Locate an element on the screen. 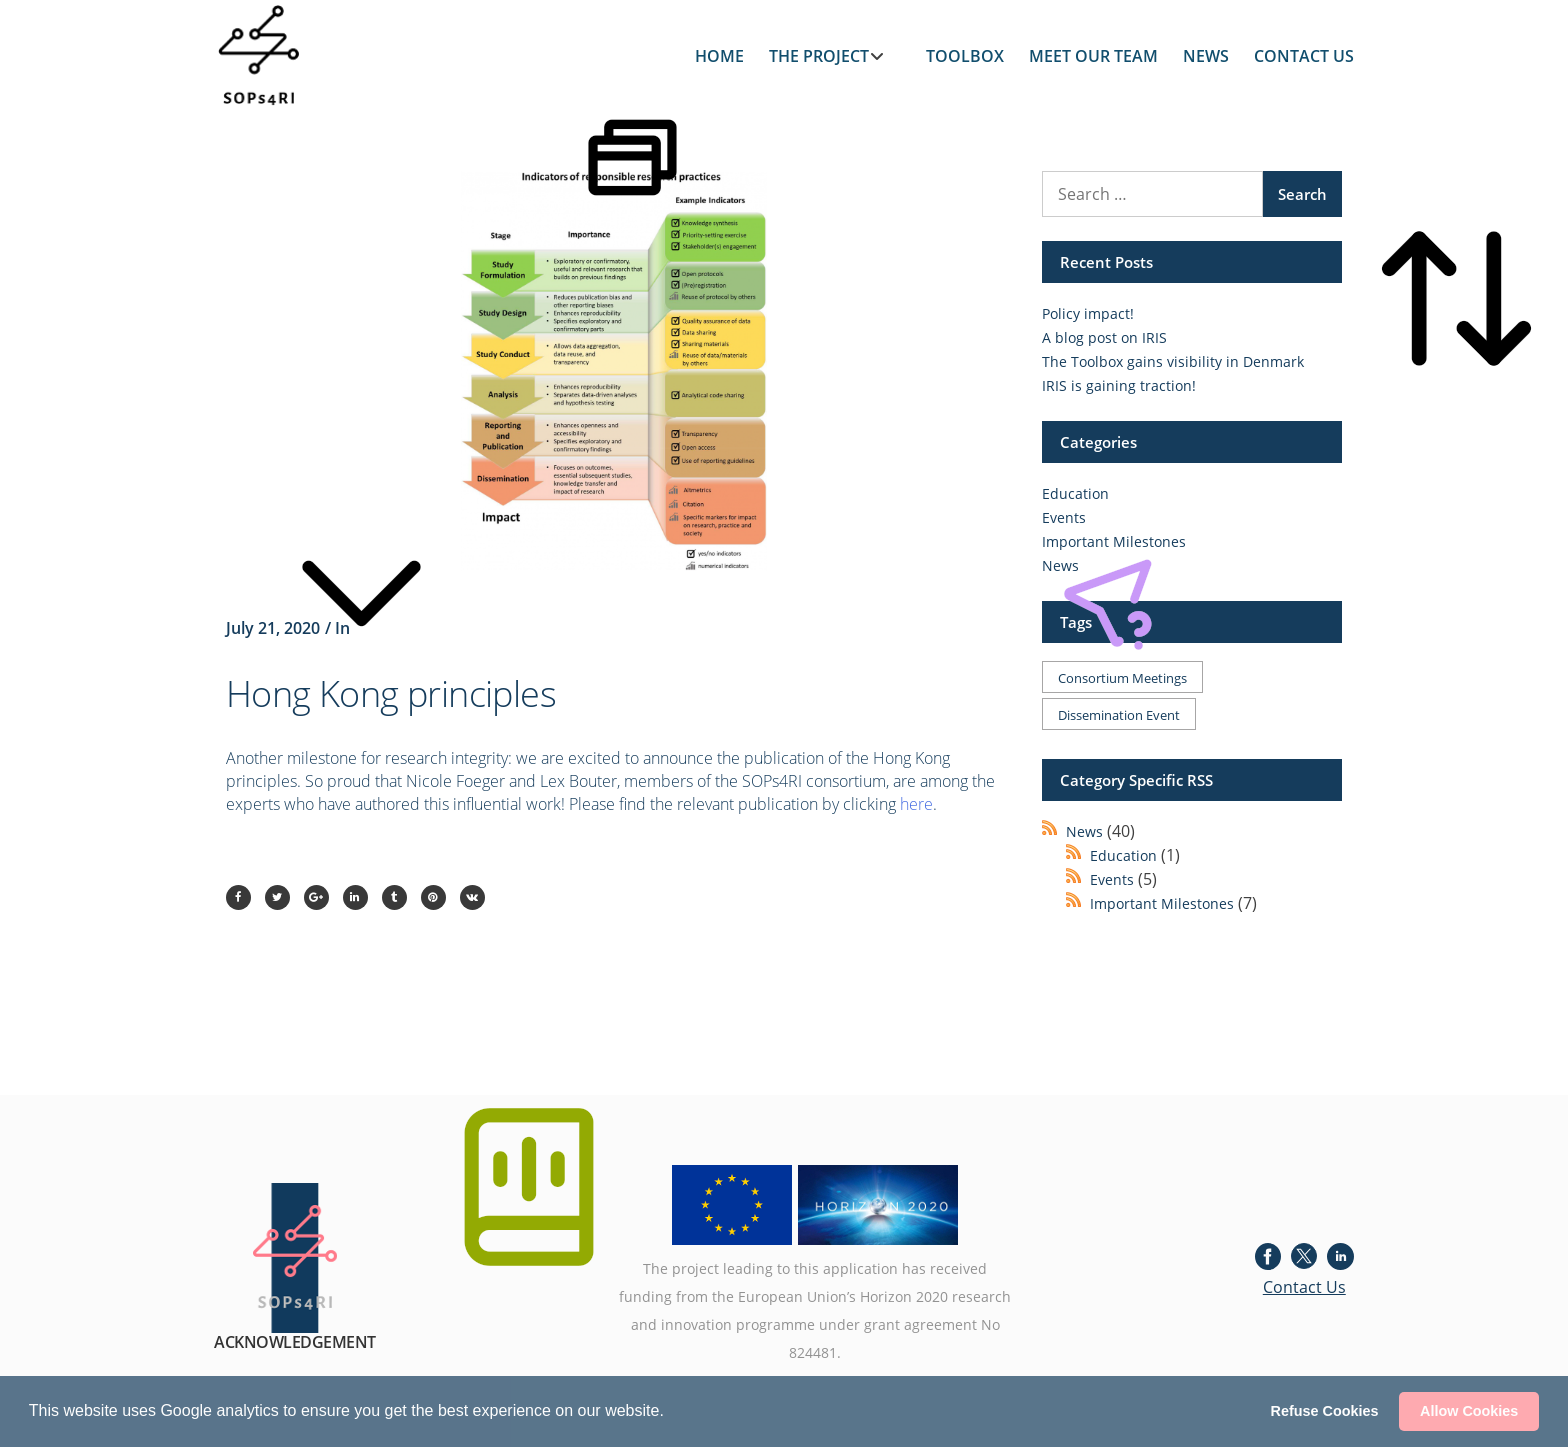 The image size is (1568, 1447). unknown or unconfirmed location is located at coordinates (1108, 602).